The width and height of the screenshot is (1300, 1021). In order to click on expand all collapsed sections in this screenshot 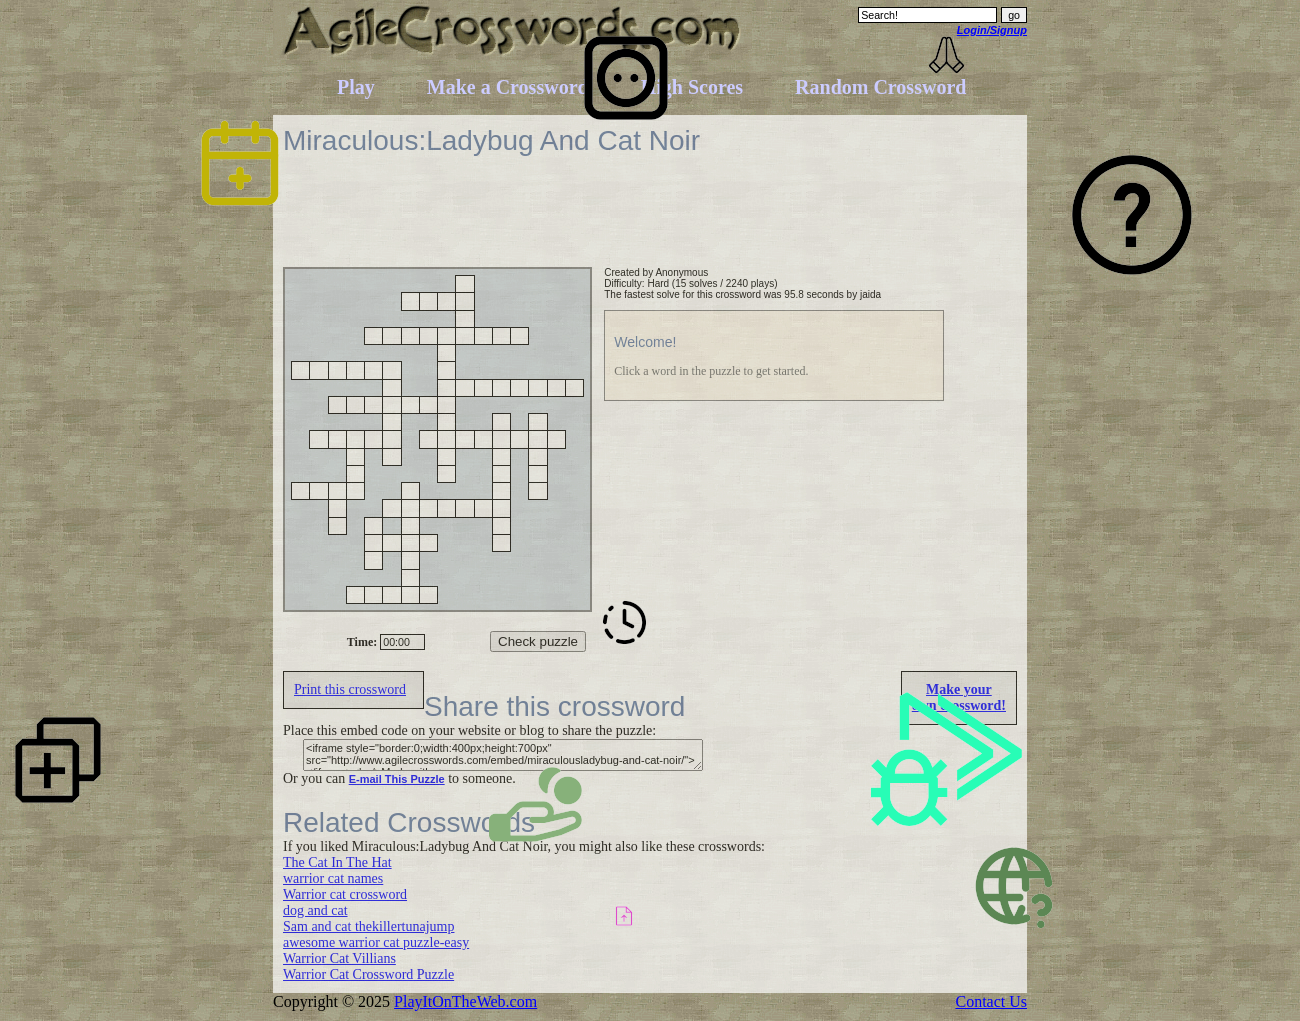, I will do `click(58, 760)`.